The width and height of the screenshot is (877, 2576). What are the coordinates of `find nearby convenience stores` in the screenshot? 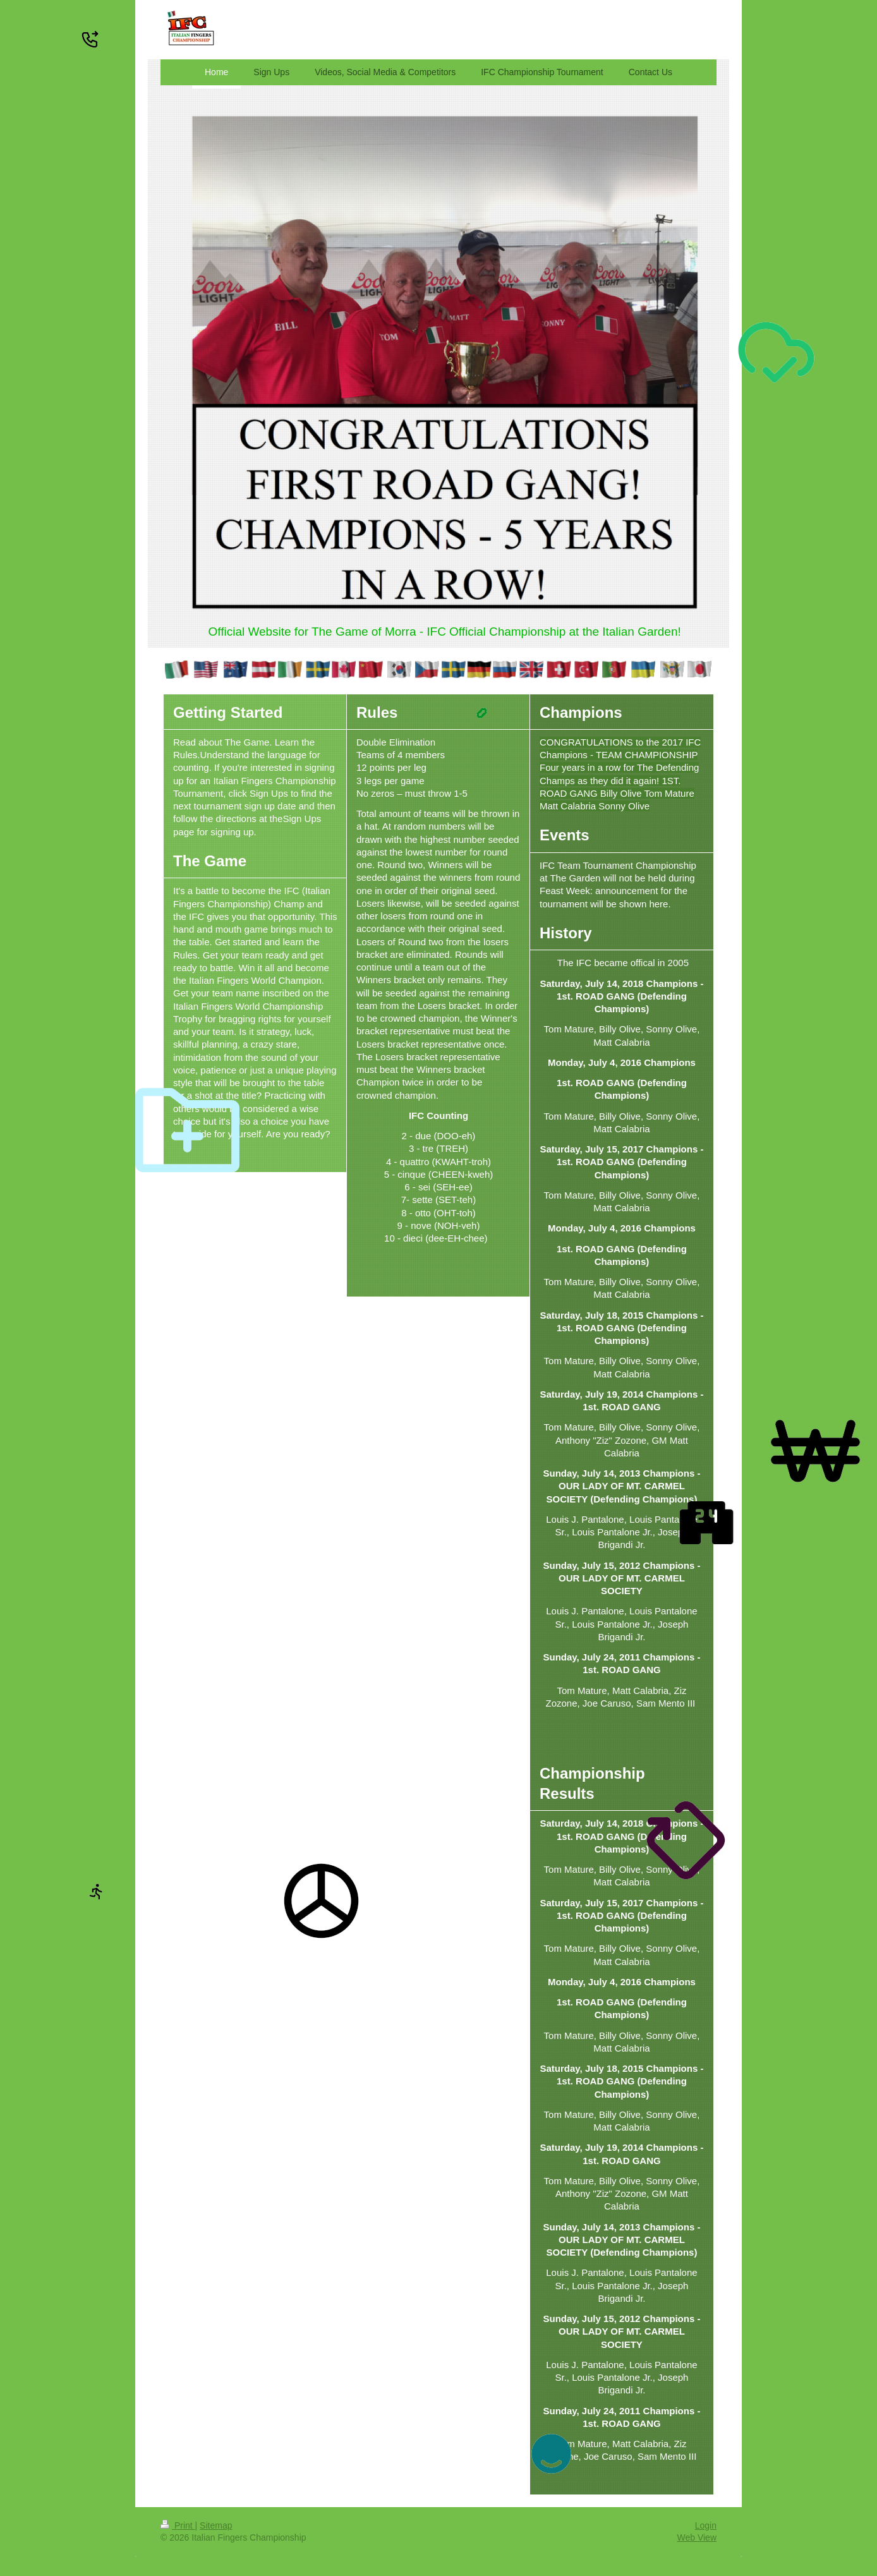 It's located at (706, 1523).